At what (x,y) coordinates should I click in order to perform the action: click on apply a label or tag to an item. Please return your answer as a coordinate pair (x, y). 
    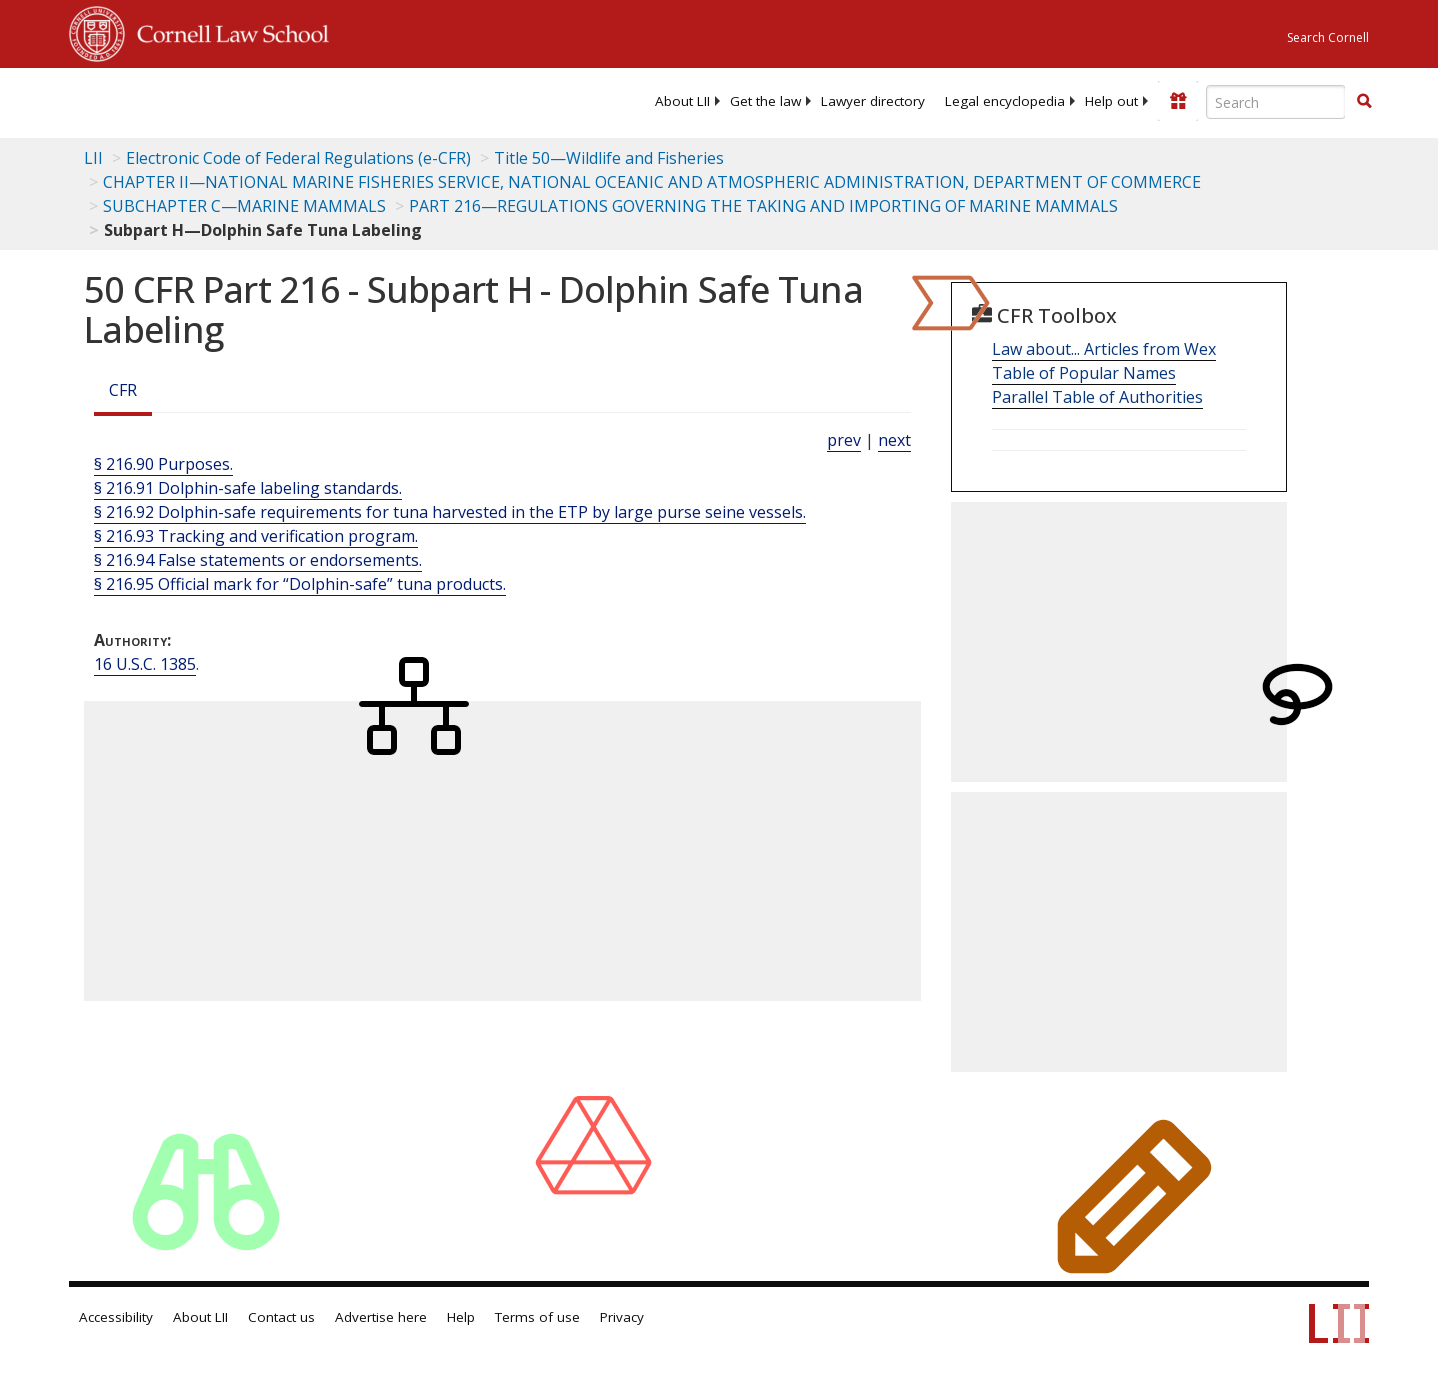
    Looking at the image, I should click on (948, 303).